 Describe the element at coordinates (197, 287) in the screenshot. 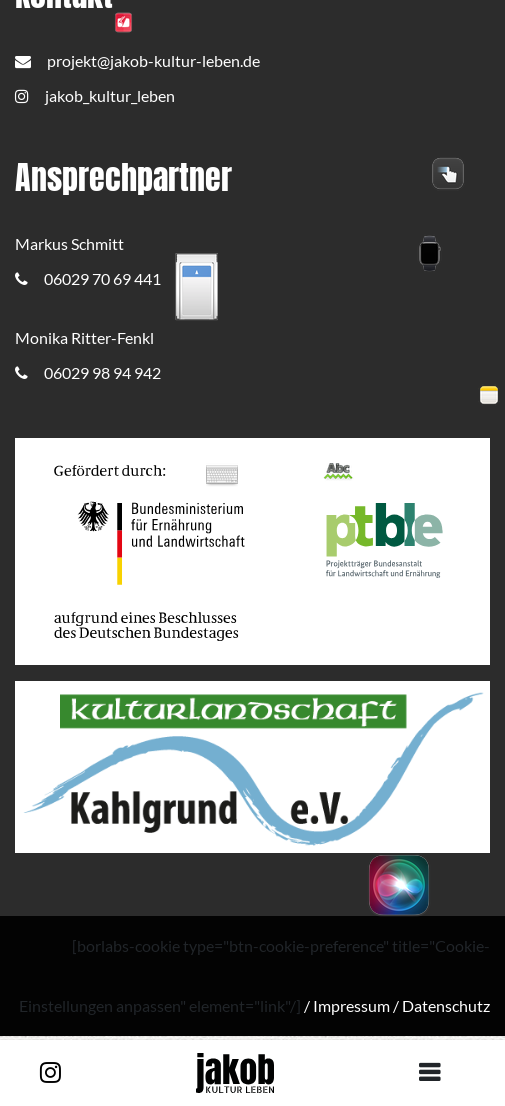

I see `pc card or pcmcia card hardware component` at that location.